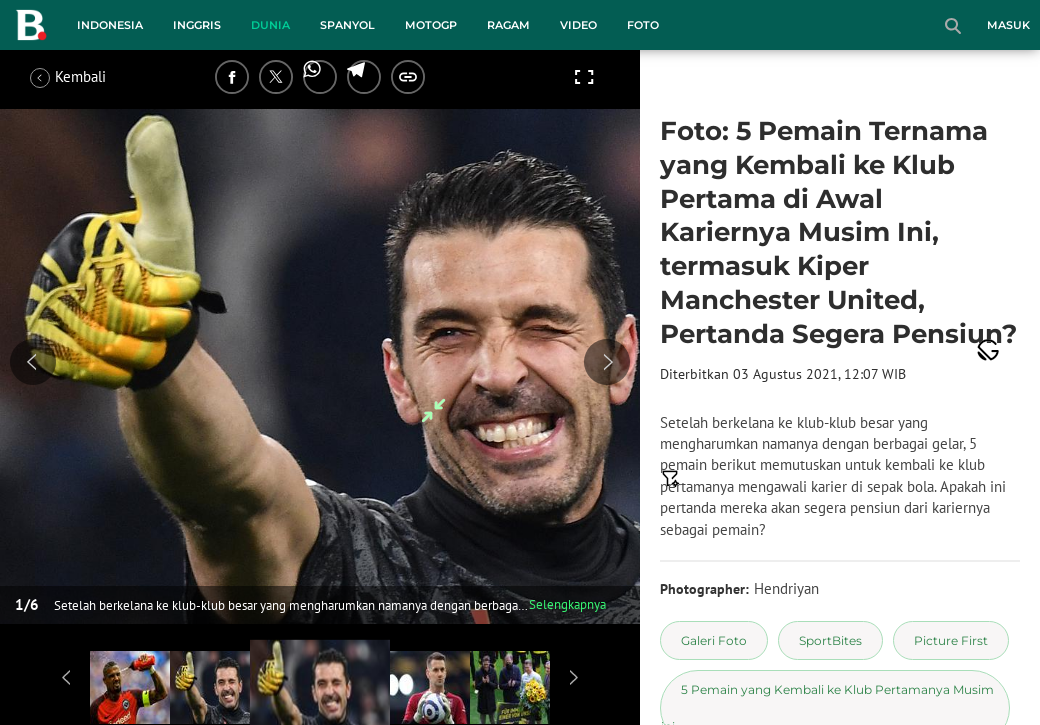 This screenshot has width=1040, height=725. What do you see at coordinates (988, 350) in the screenshot?
I see `Gatsby framework logo` at bounding box center [988, 350].